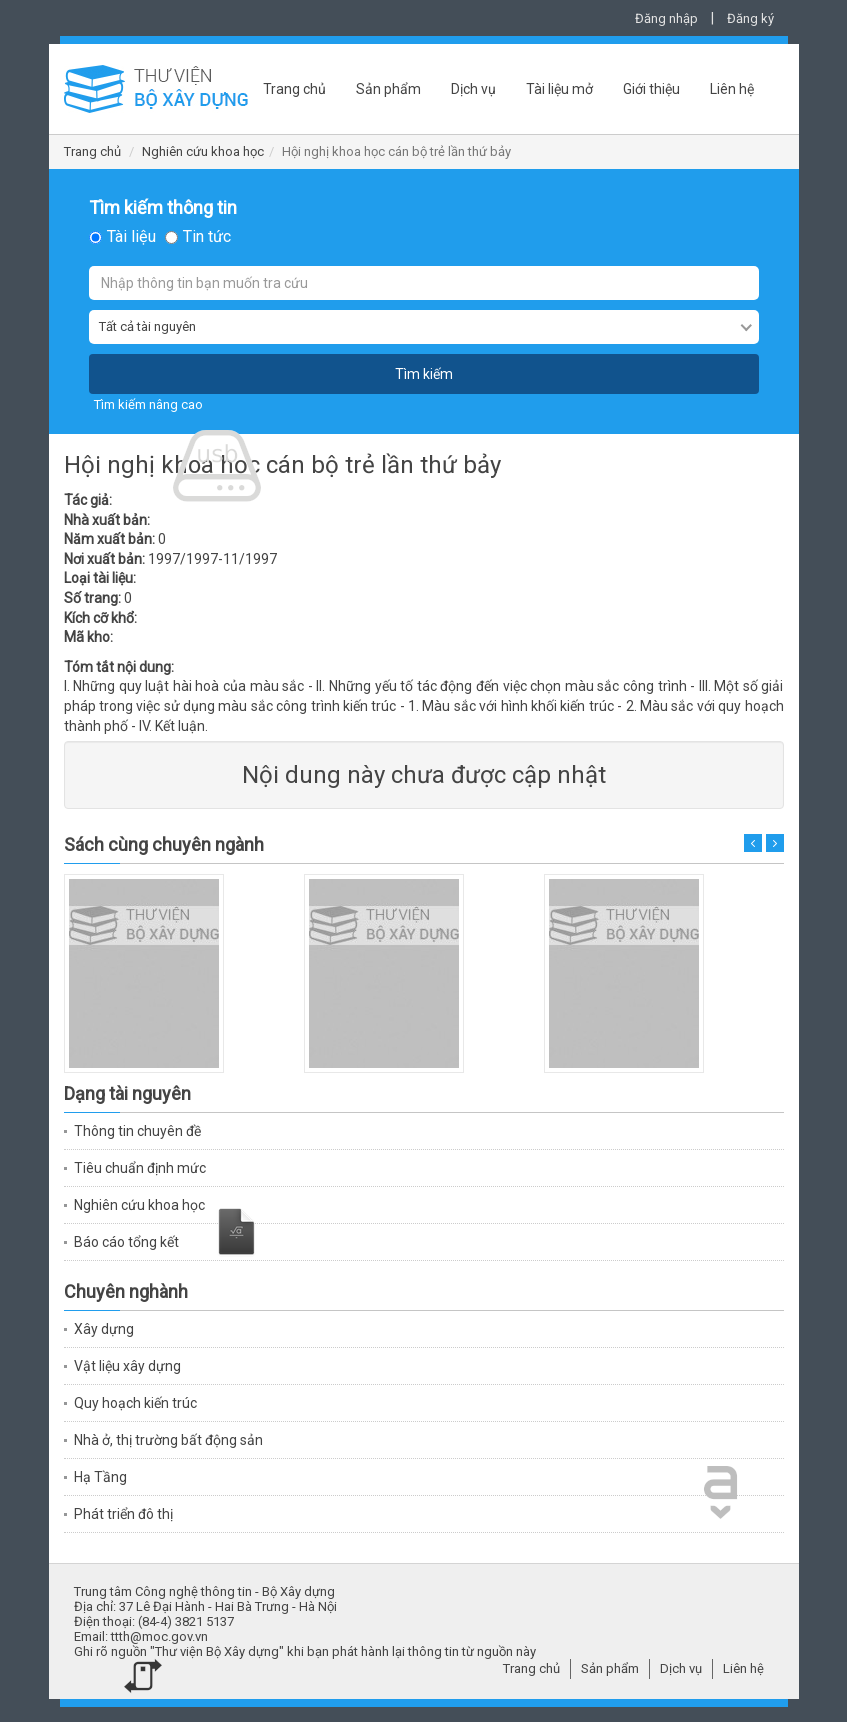 The image size is (847, 1722). I want to click on configure network proxy settings, so click(143, 1676).